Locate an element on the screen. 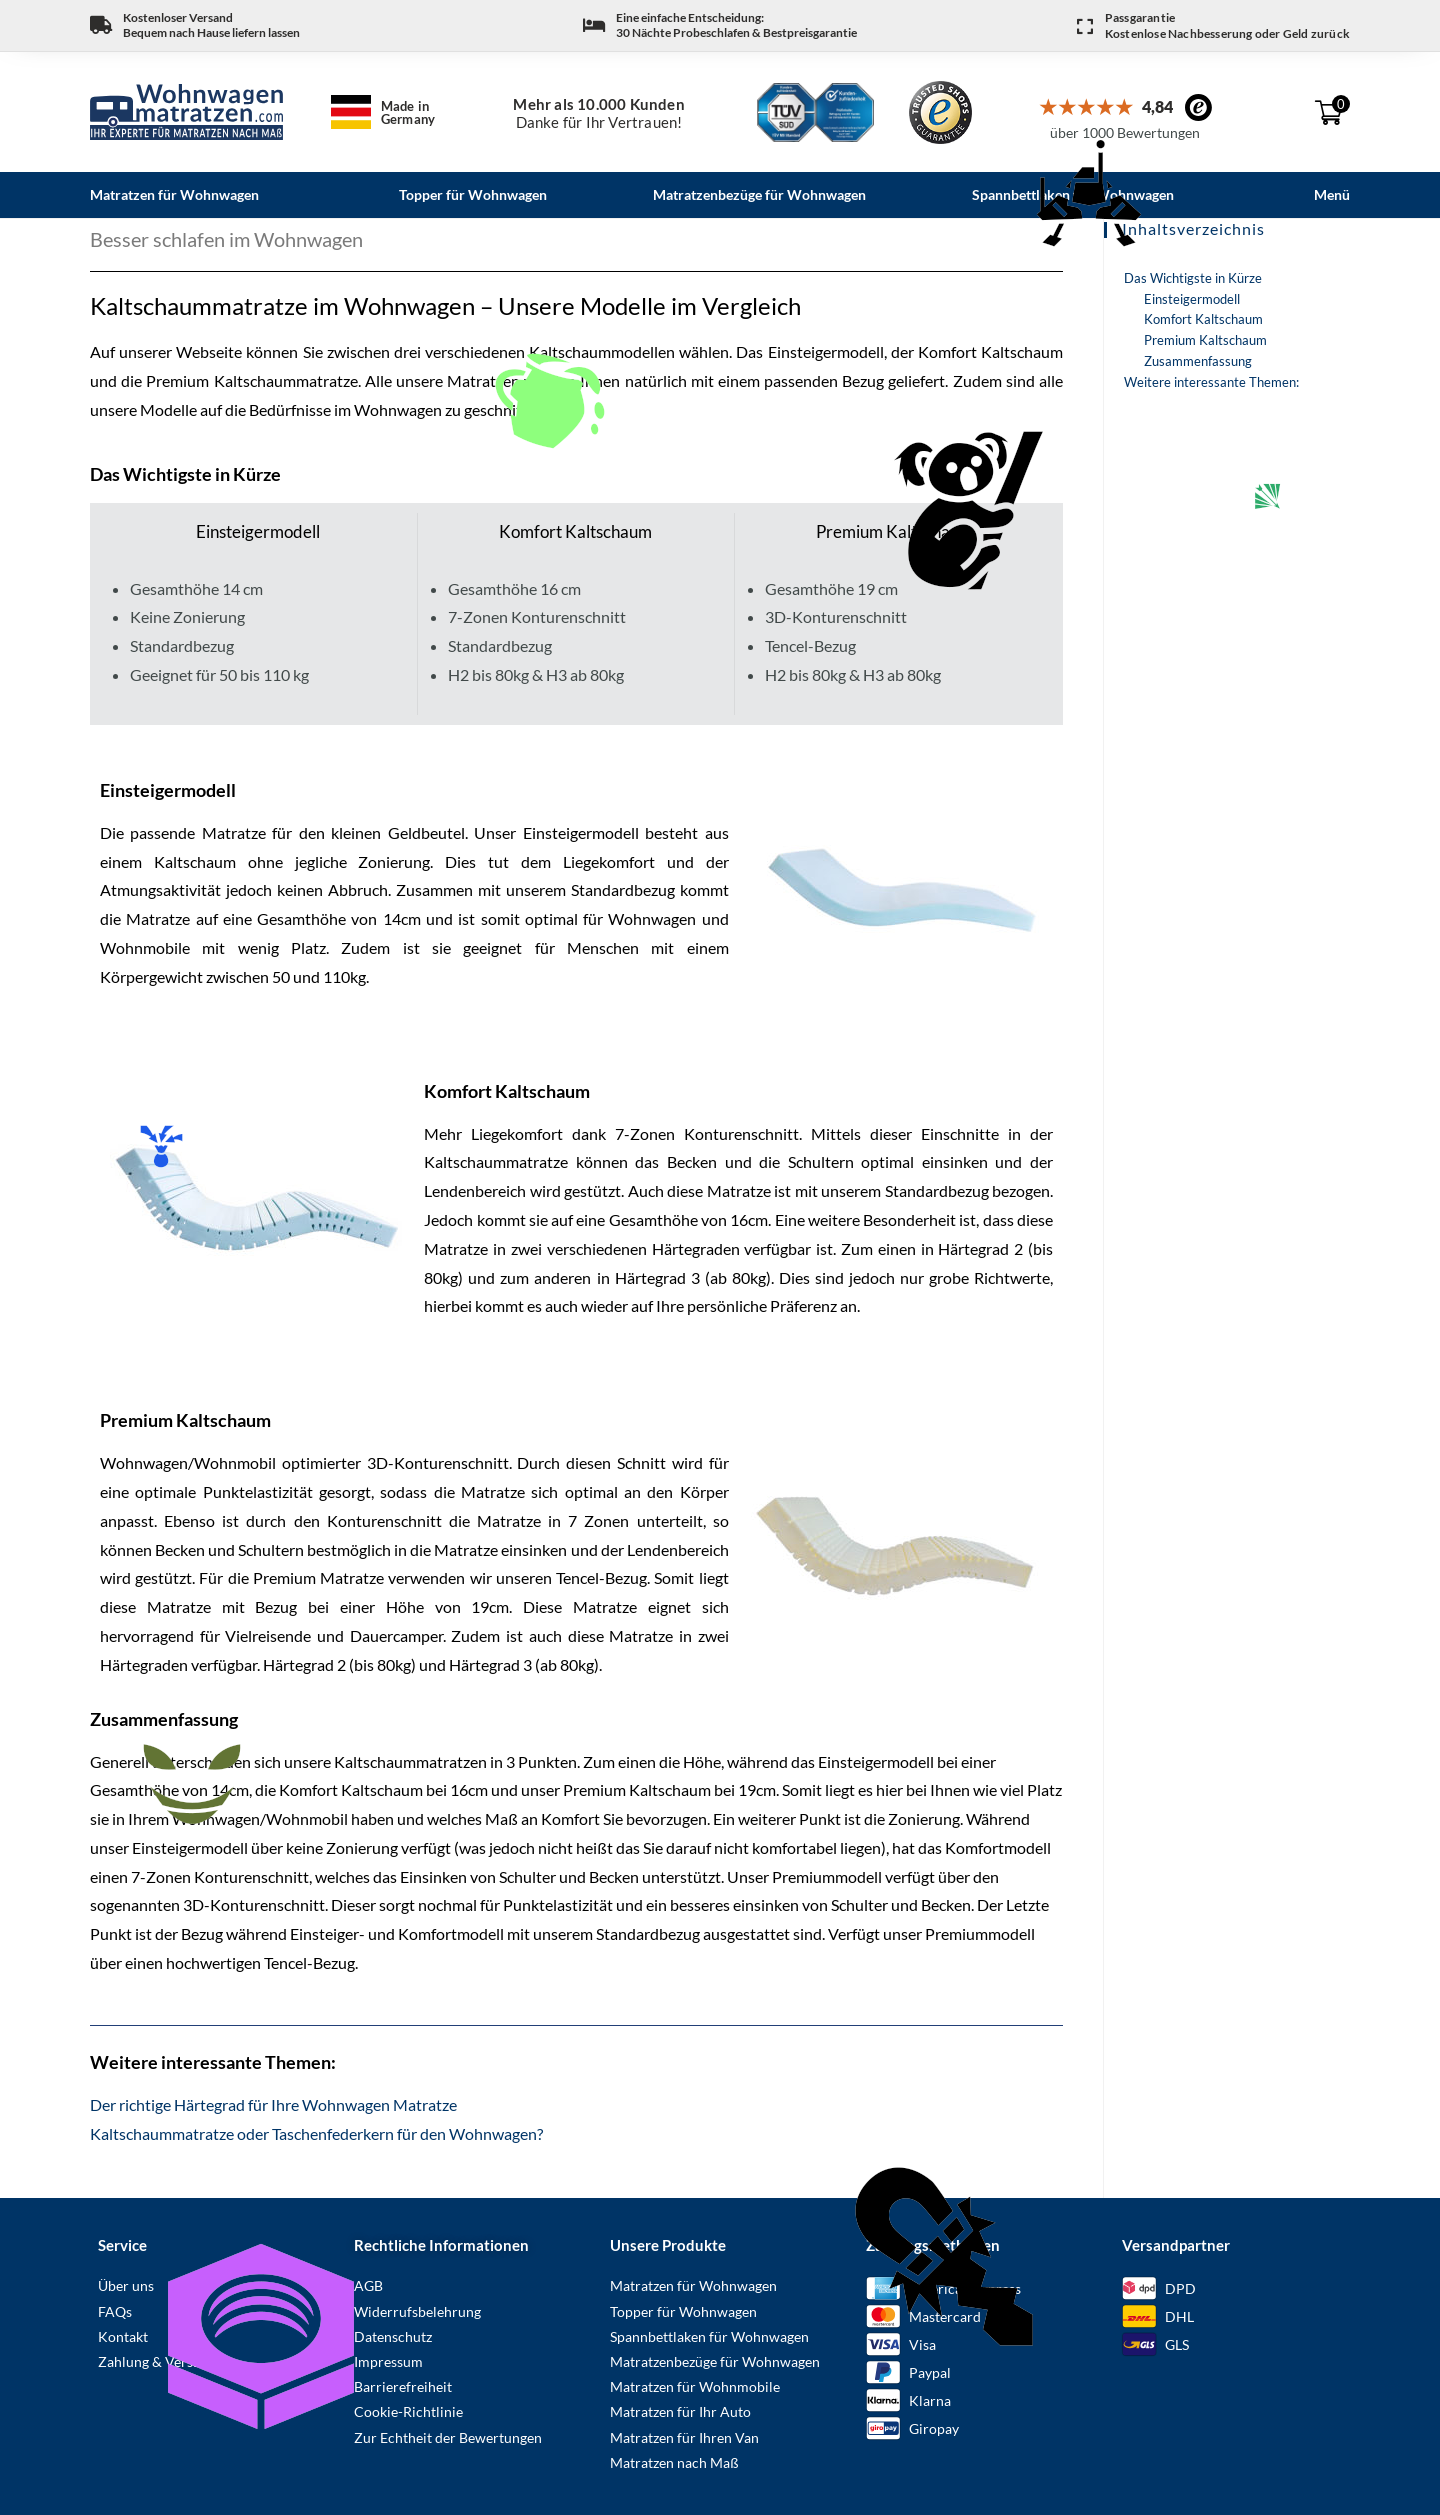  activate magnetic pulse ability is located at coordinates (944, 2256).